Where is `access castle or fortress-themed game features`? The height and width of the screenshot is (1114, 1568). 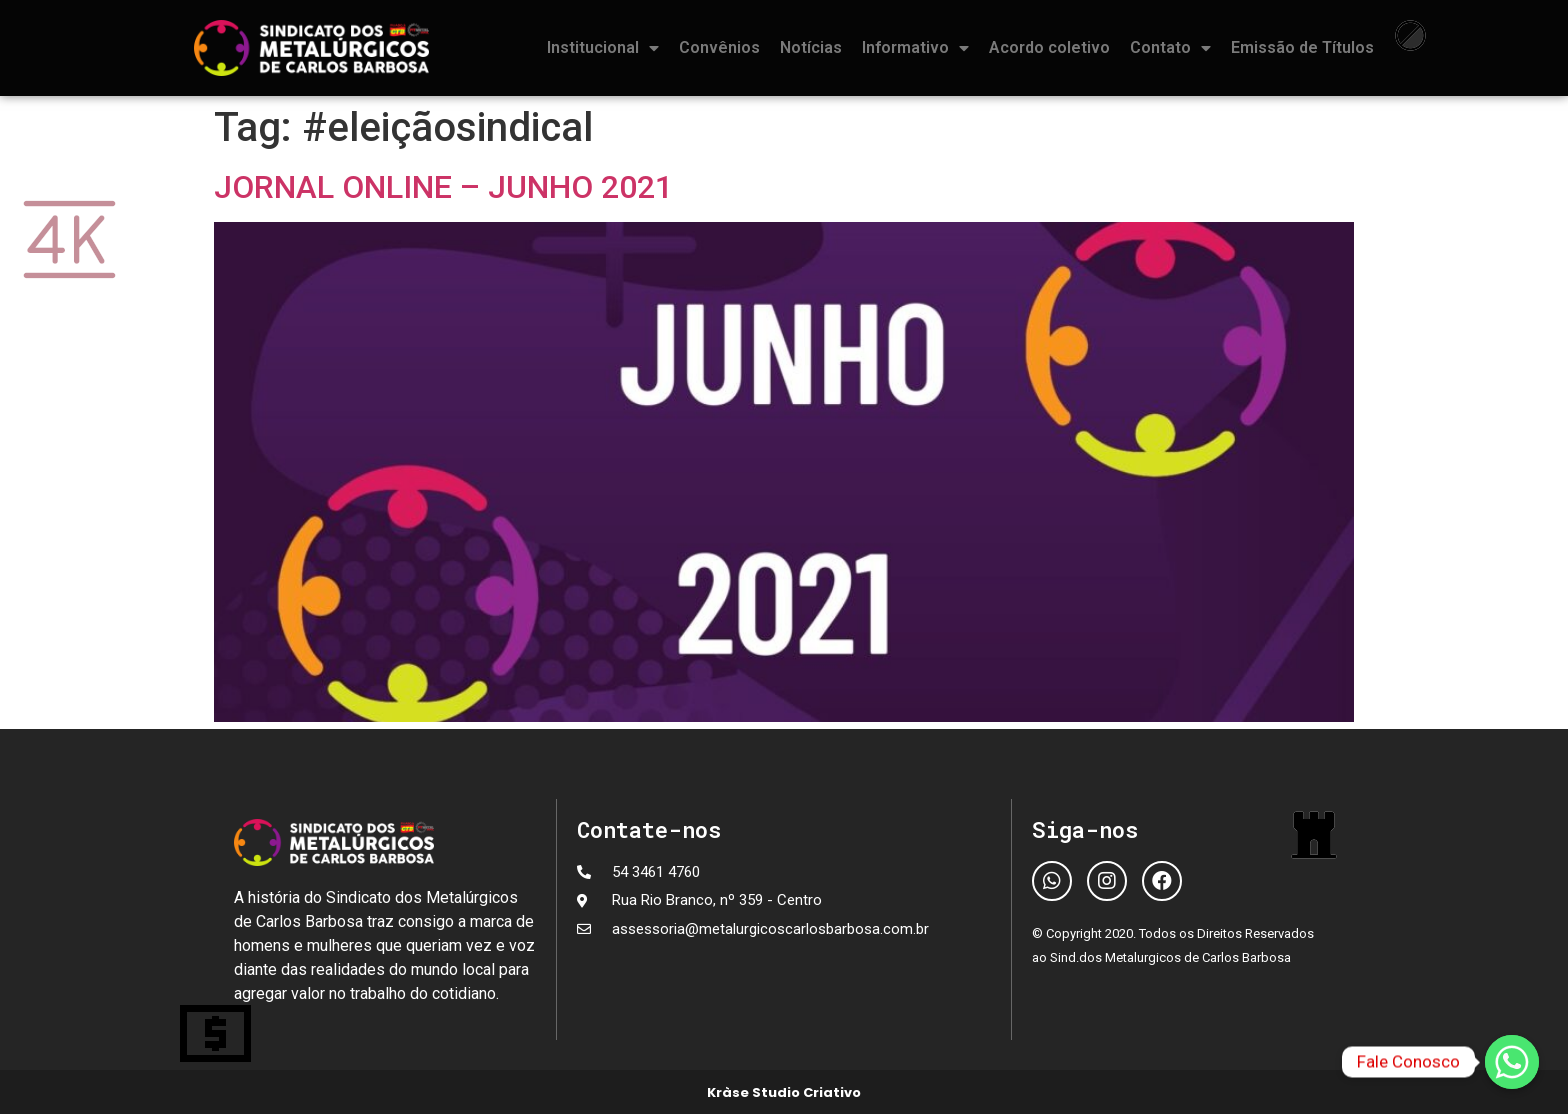 access castle or fortress-themed game features is located at coordinates (1314, 834).